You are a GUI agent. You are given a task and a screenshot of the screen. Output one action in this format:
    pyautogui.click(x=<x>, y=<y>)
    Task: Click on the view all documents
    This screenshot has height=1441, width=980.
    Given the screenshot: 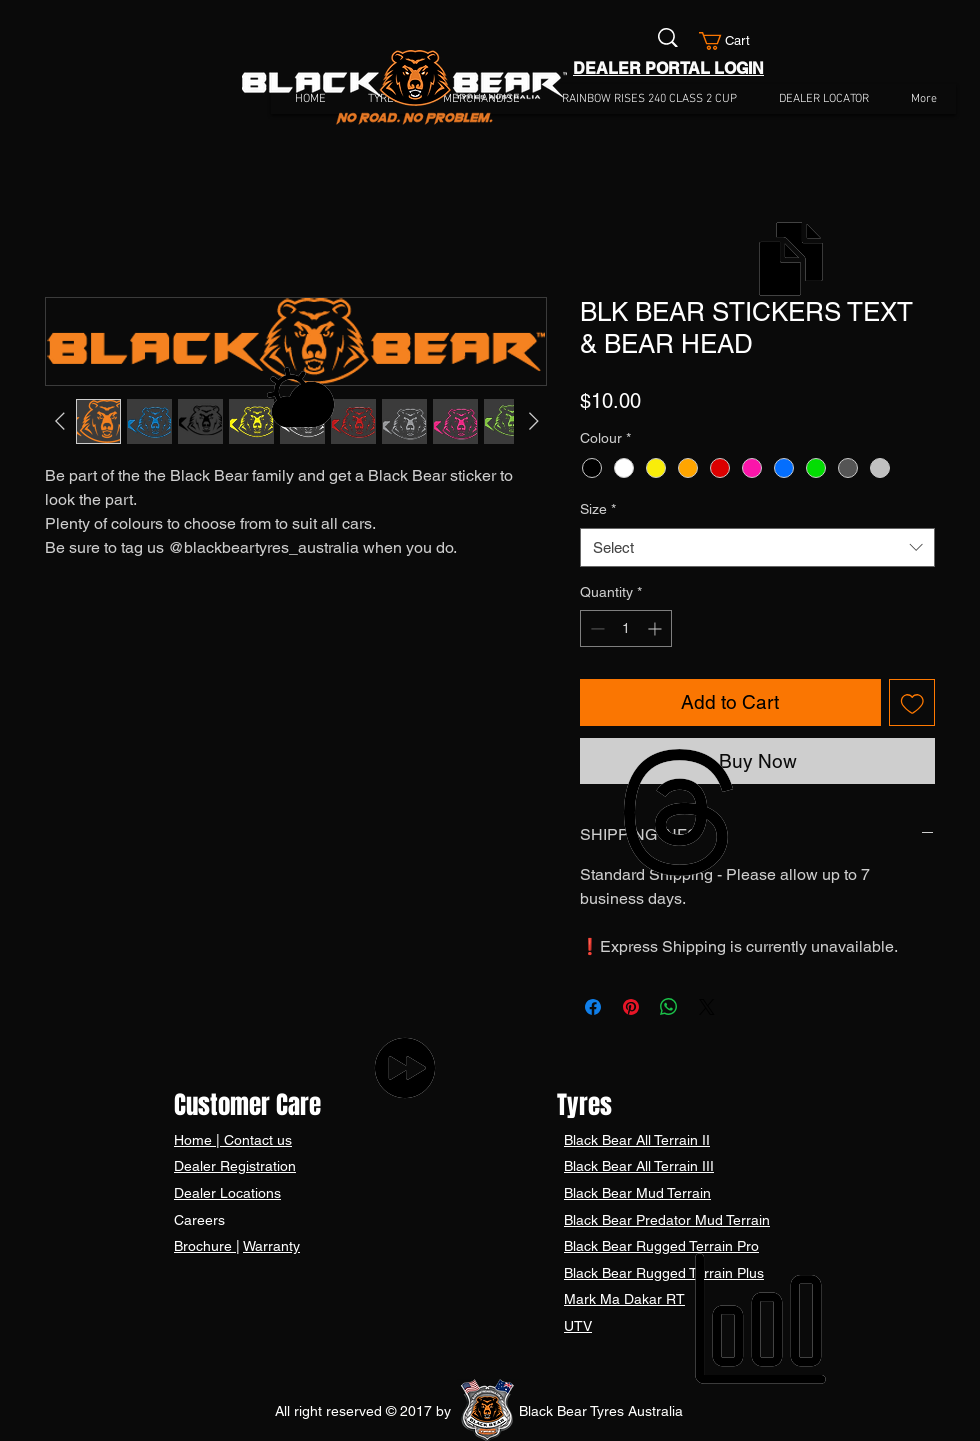 What is the action you would take?
    pyautogui.click(x=791, y=259)
    